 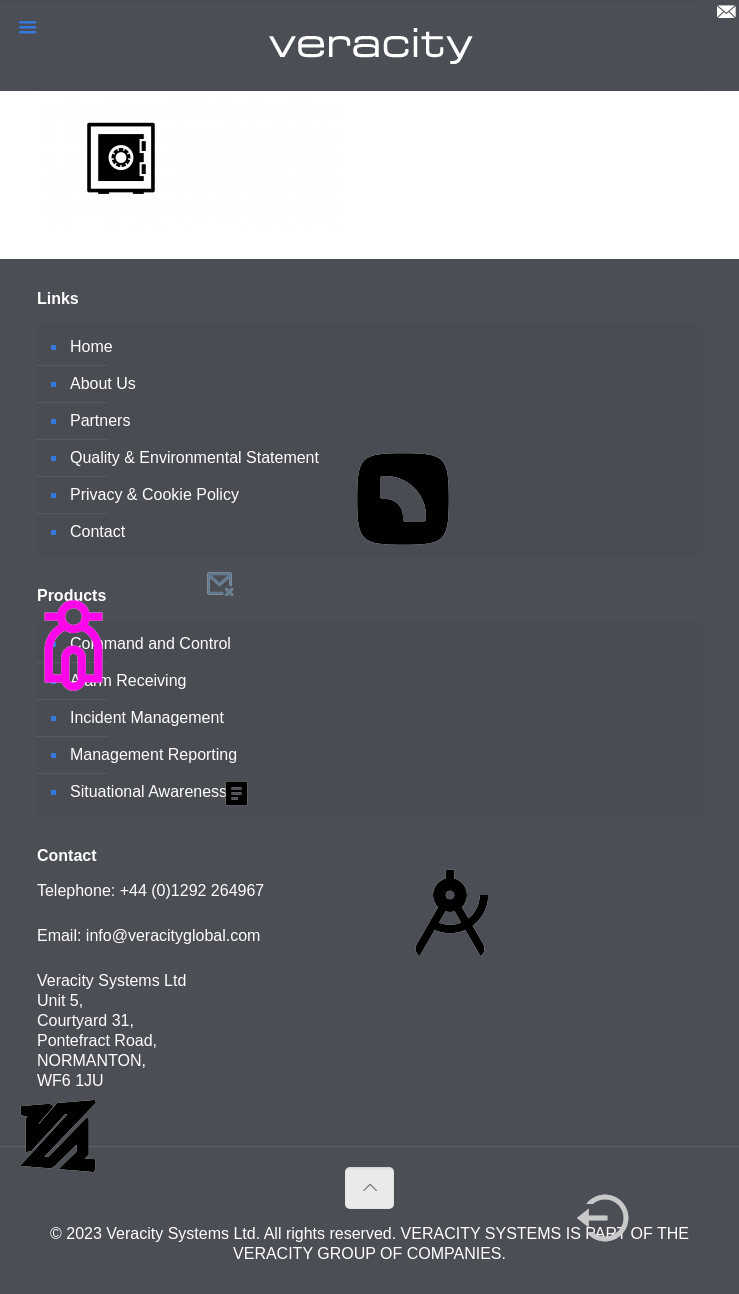 I want to click on log out of your account, so click(x=605, y=1218).